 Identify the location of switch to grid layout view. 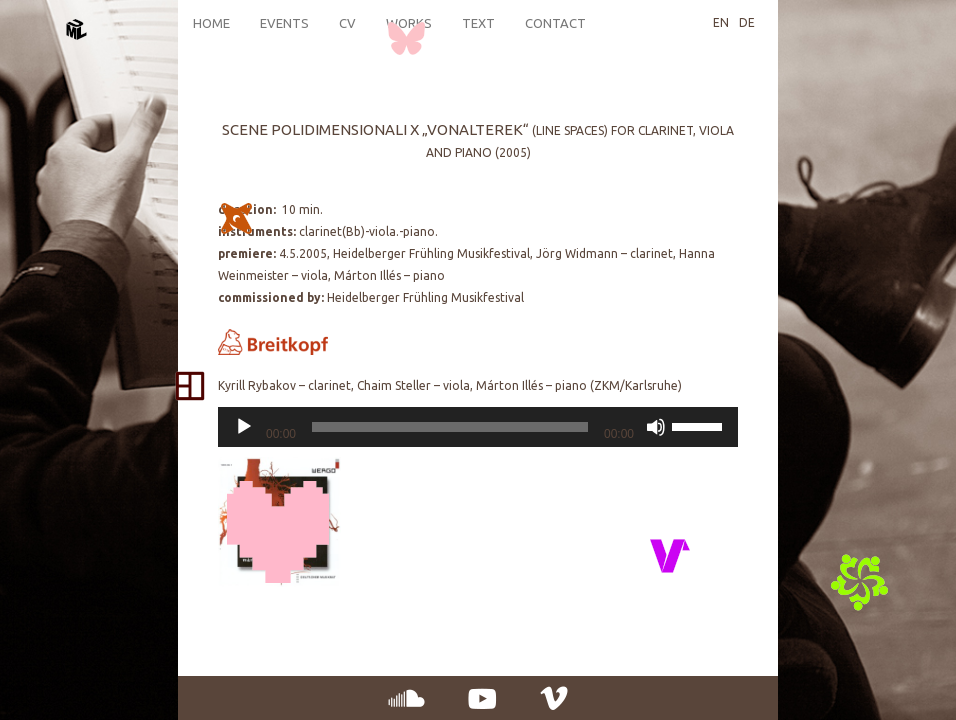
(190, 386).